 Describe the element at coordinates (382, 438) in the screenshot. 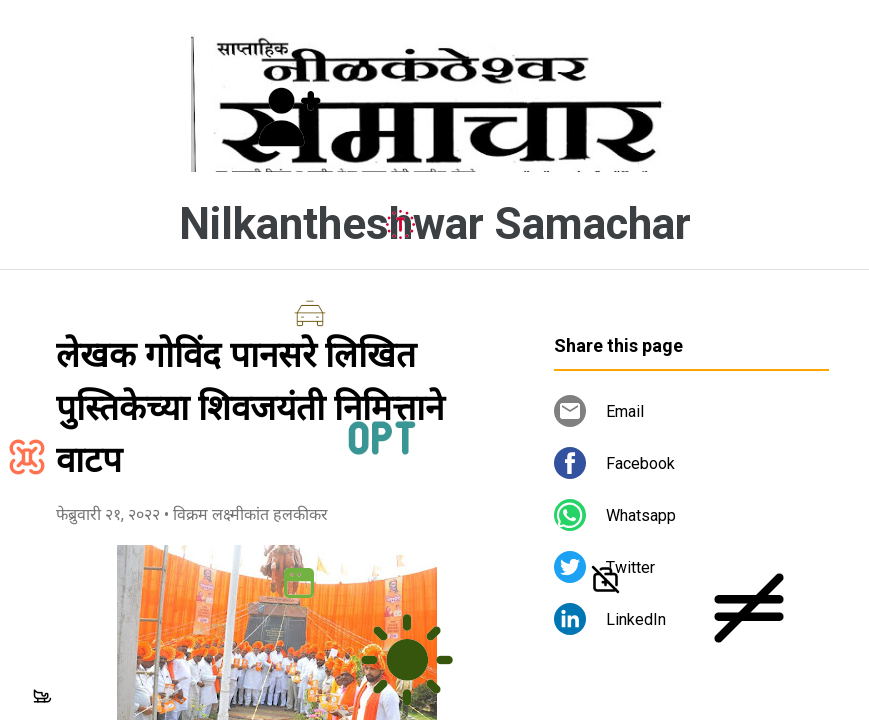

I see `send an HTTP OPTIONS request` at that location.